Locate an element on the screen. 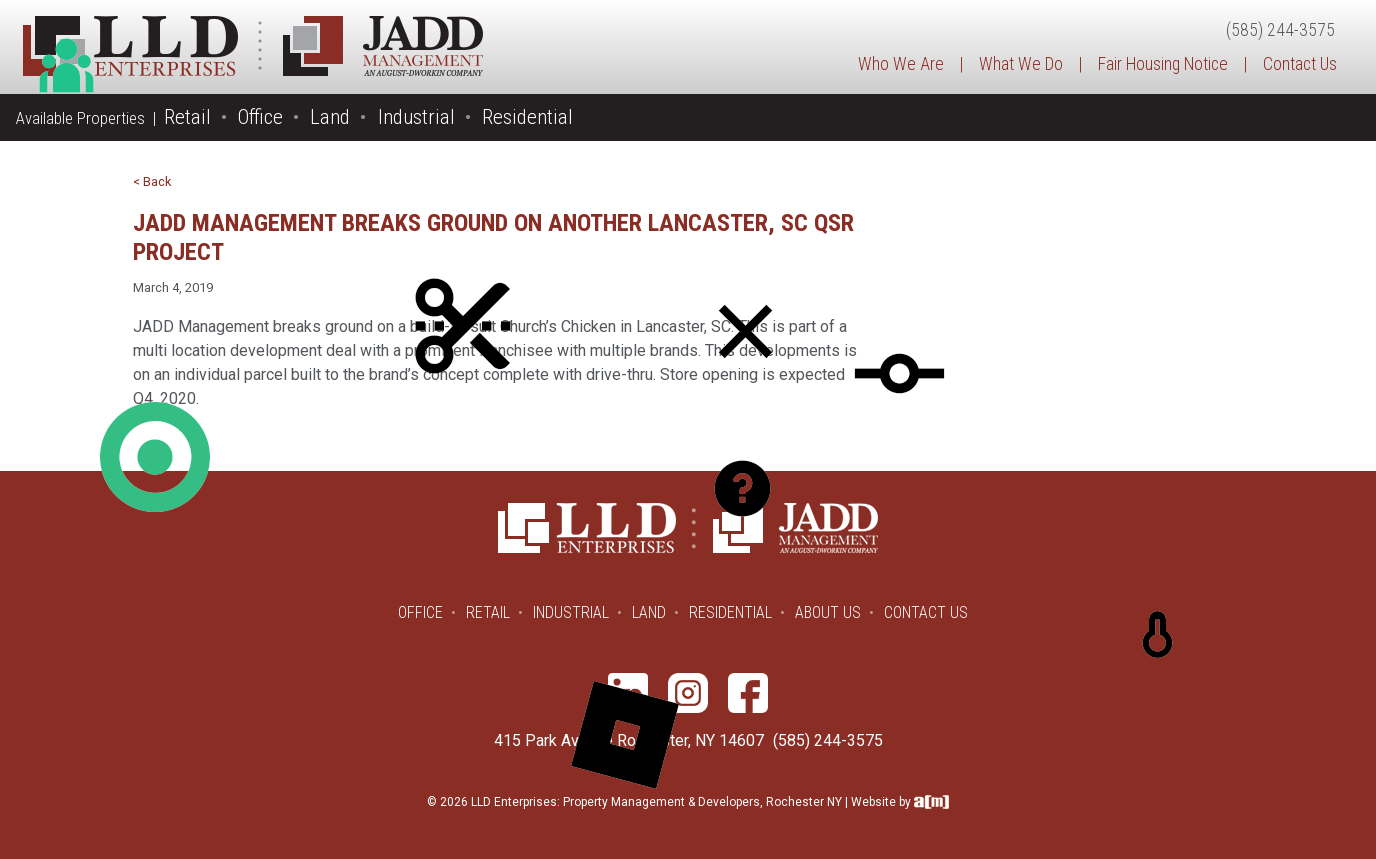  cut selected content to clipboard is located at coordinates (463, 326).